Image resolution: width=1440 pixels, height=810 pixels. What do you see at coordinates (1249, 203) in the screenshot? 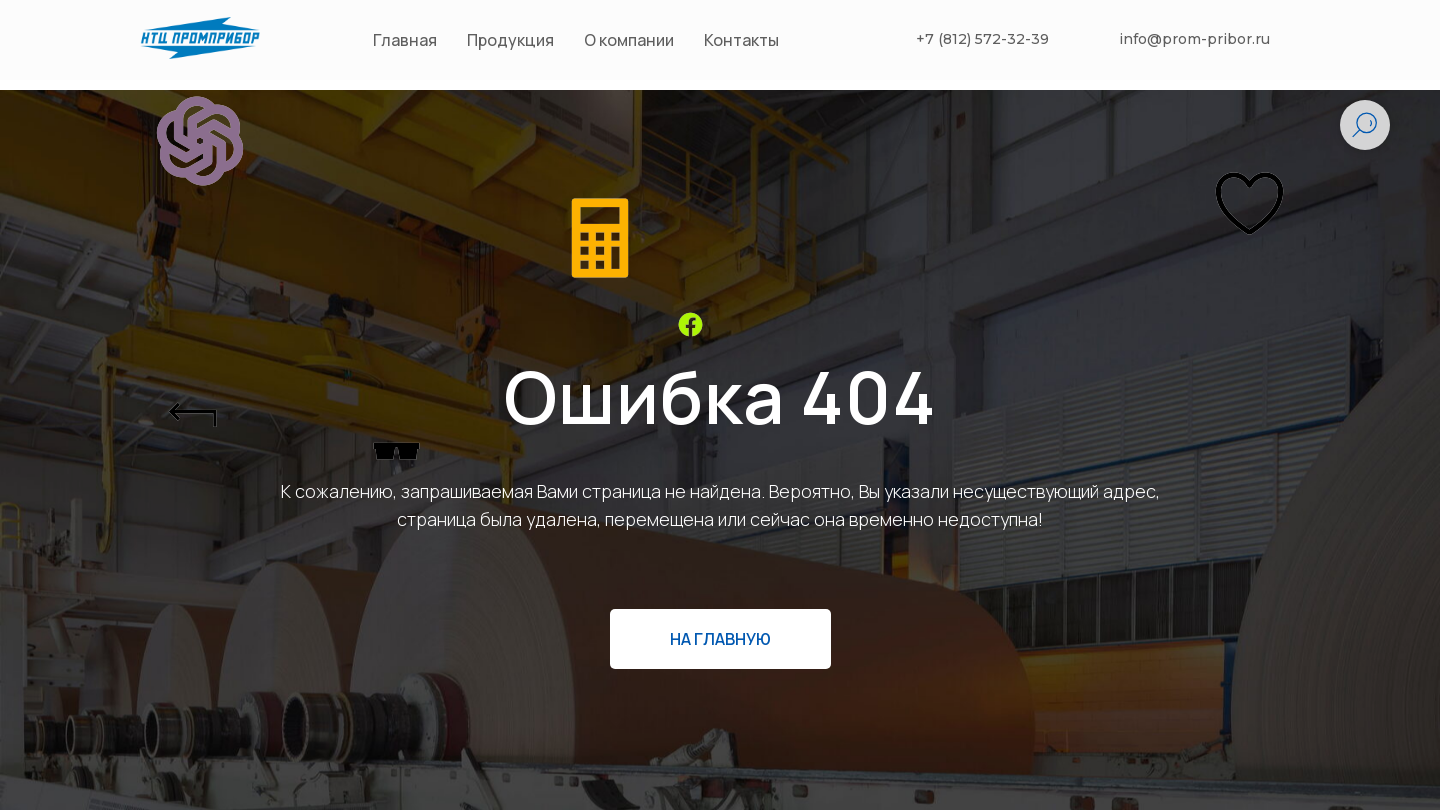
I see `add item to favorites` at bounding box center [1249, 203].